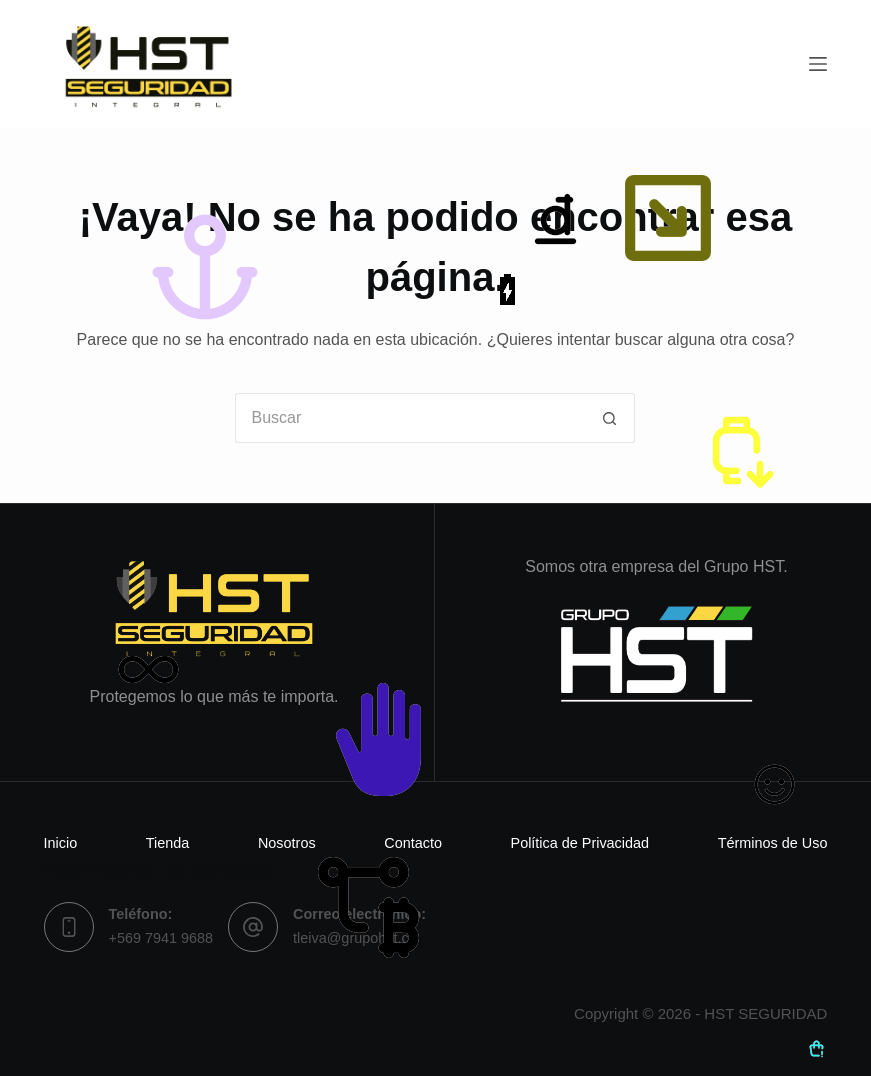  Describe the element at coordinates (368, 907) in the screenshot. I see `view bitcoin transaction history` at that location.